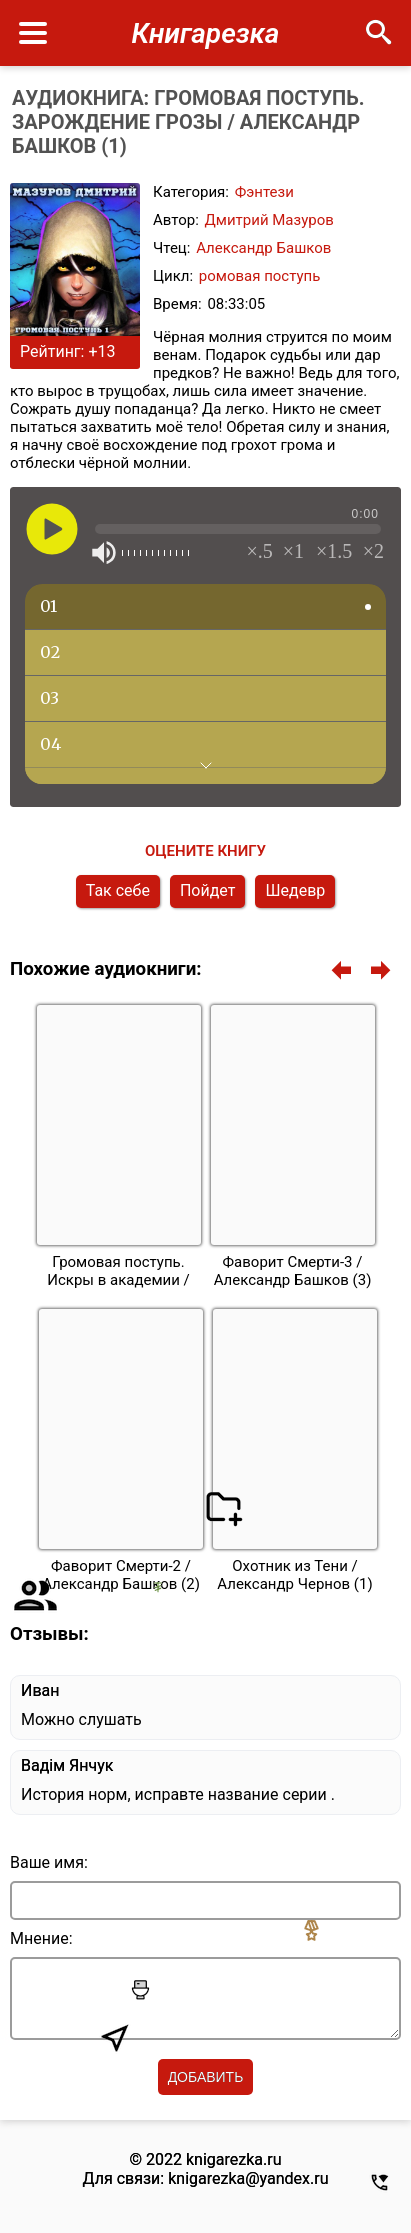 The image size is (411, 2233). What do you see at coordinates (311, 1930) in the screenshot?
I see `view achievements or awards` at bounding box center [311, 1930].